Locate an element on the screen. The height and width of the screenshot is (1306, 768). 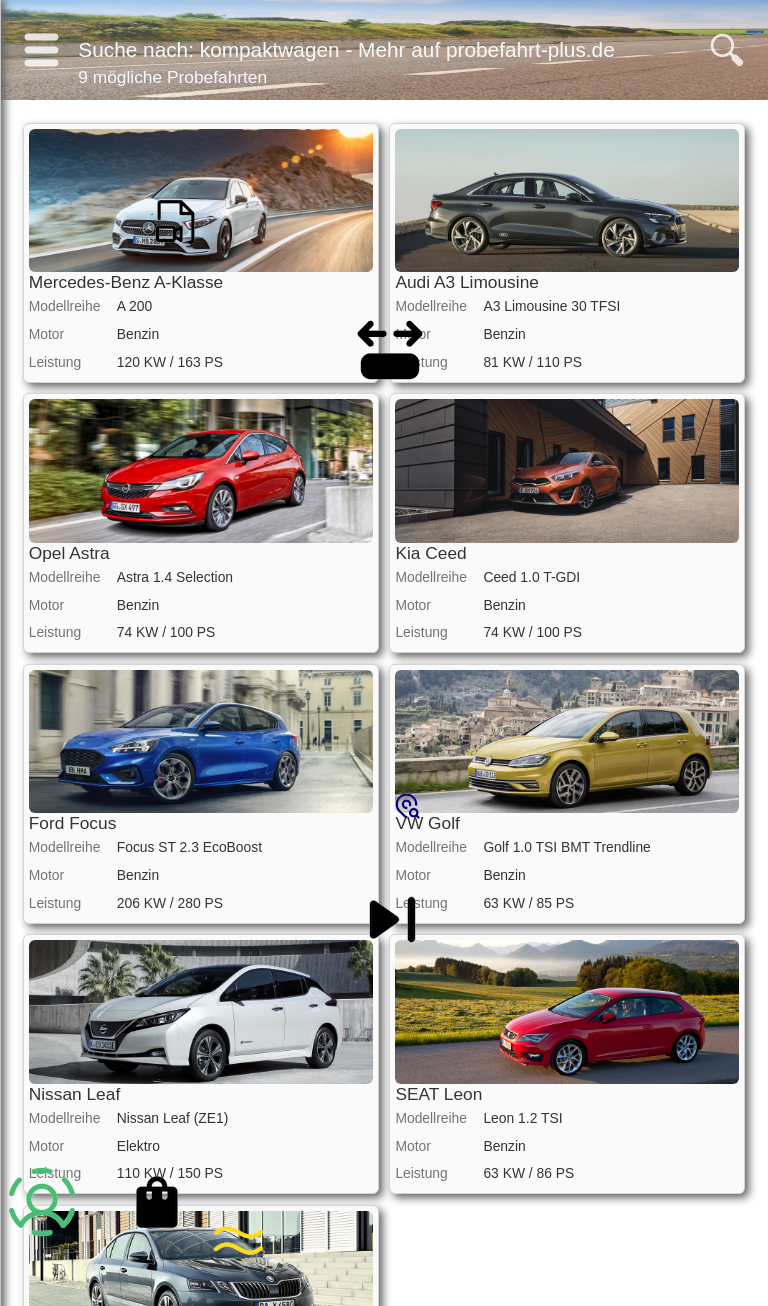
auto-fit content to container width is located at coordinates (390, 350).